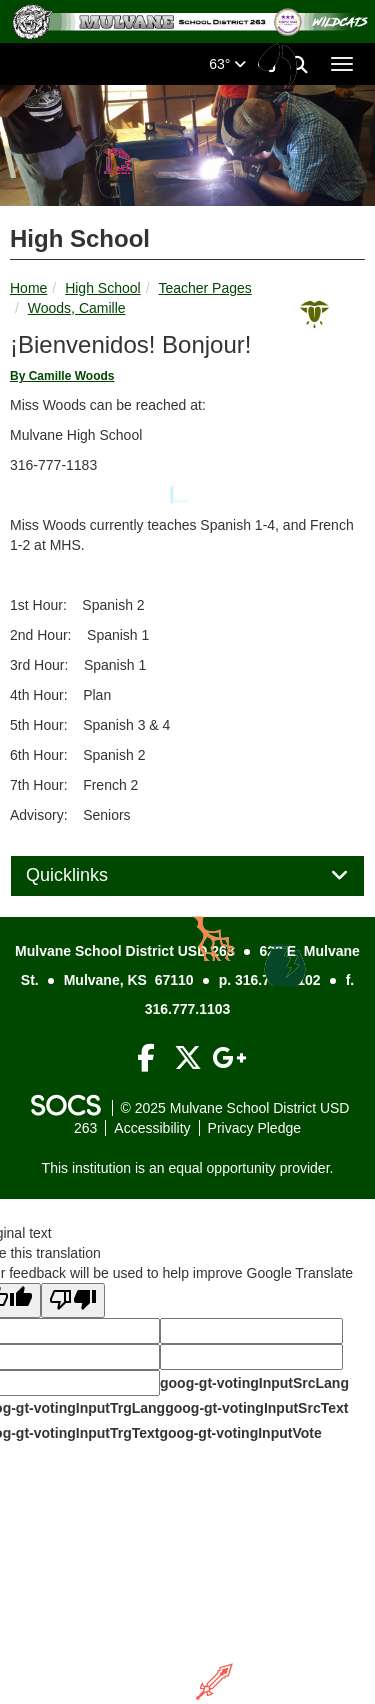  What do you see at coordinates (277, 65) in the screenshot?
I see `indicates a claw attack or grab ability in a game` at bounding box center [277, 65].